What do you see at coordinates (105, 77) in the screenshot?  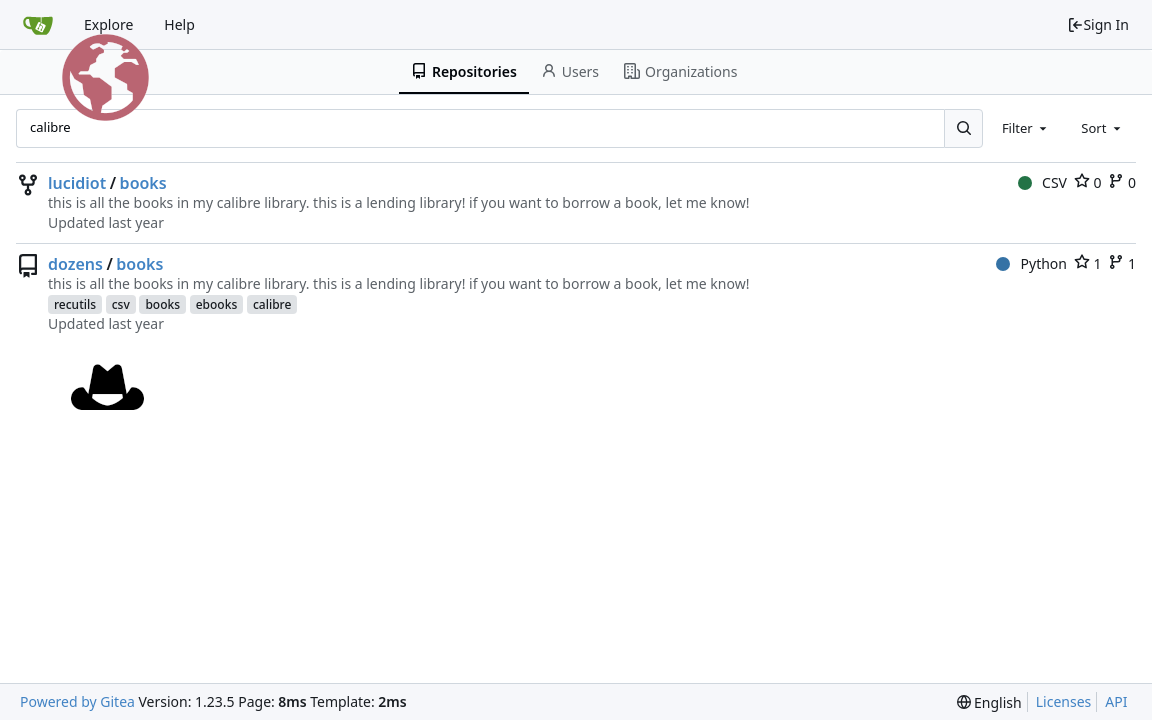 I see `switch to global or worldwide view` at bounding box center [105, 77].